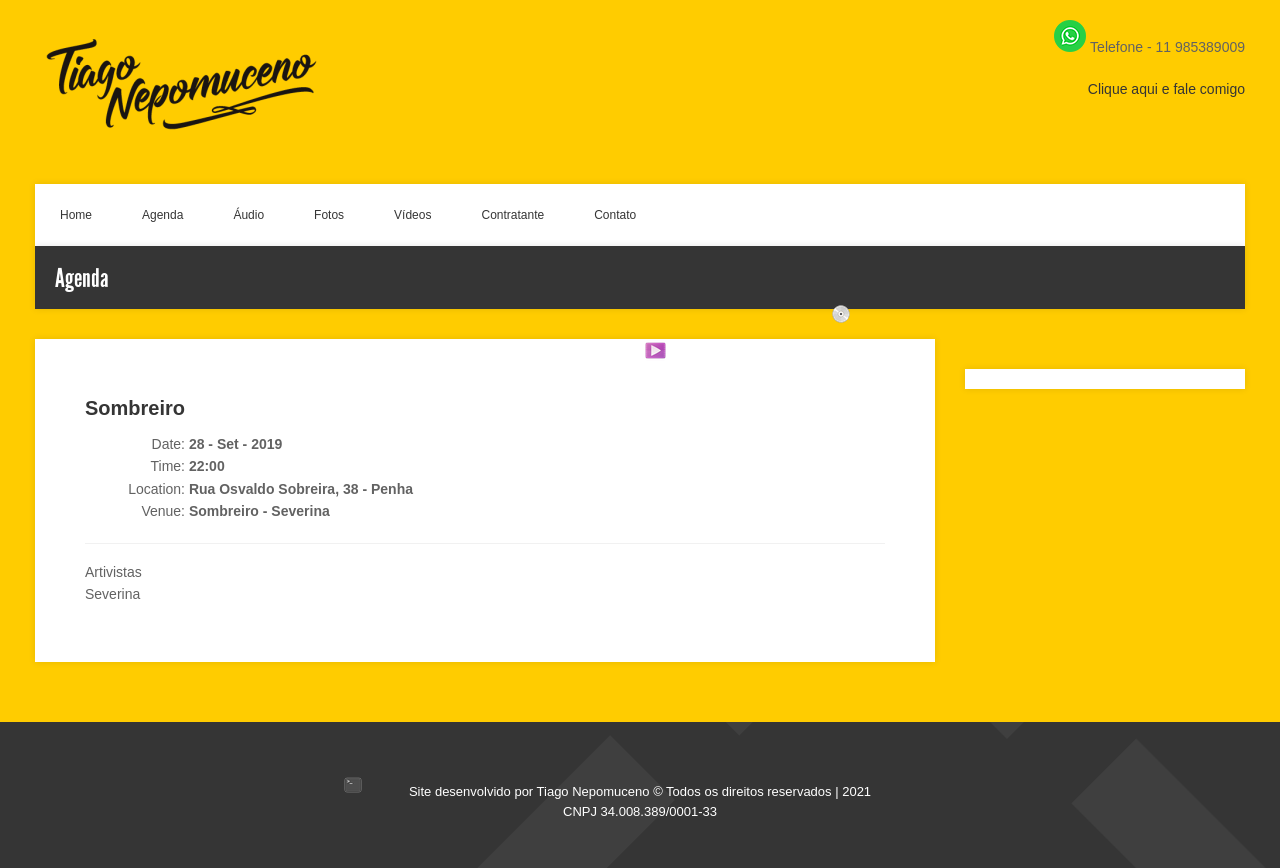 Image resolution: width=1280 pixels, height=868 pixels. Describe the element at coordinates (655, 350) in the screenshot. I see `open celluloid media player` at that location.